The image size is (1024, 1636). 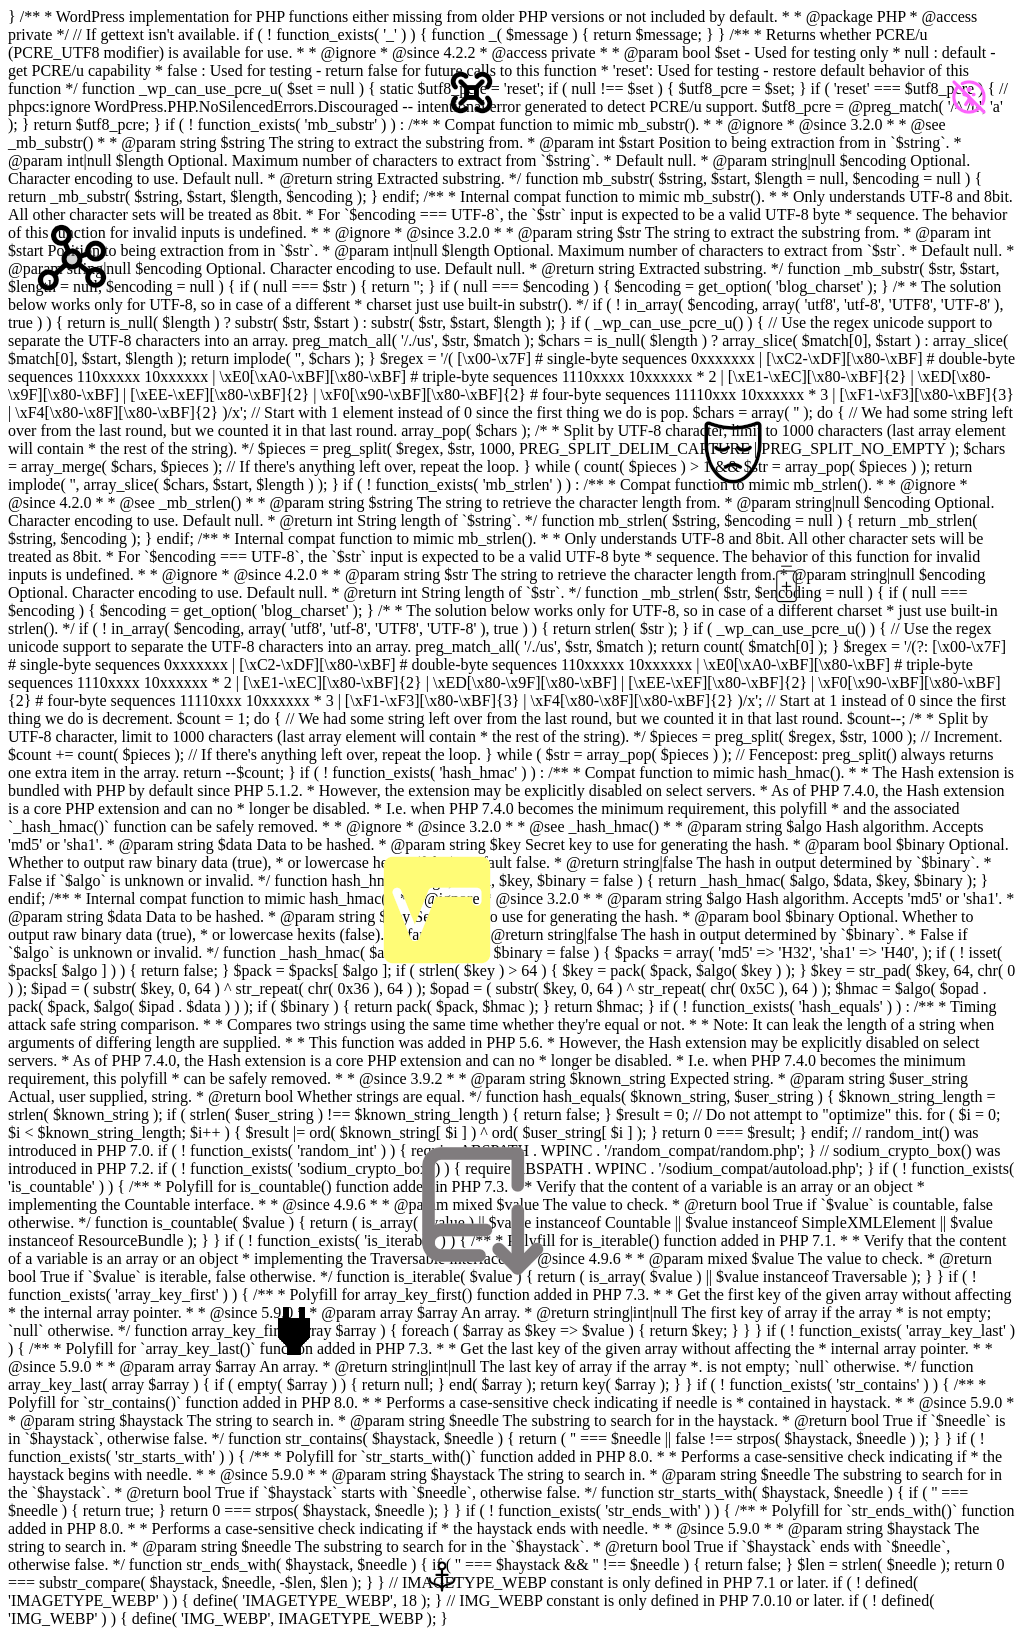 I want to click on select sad or tragedy theater mask, so click(x=733, y=450).